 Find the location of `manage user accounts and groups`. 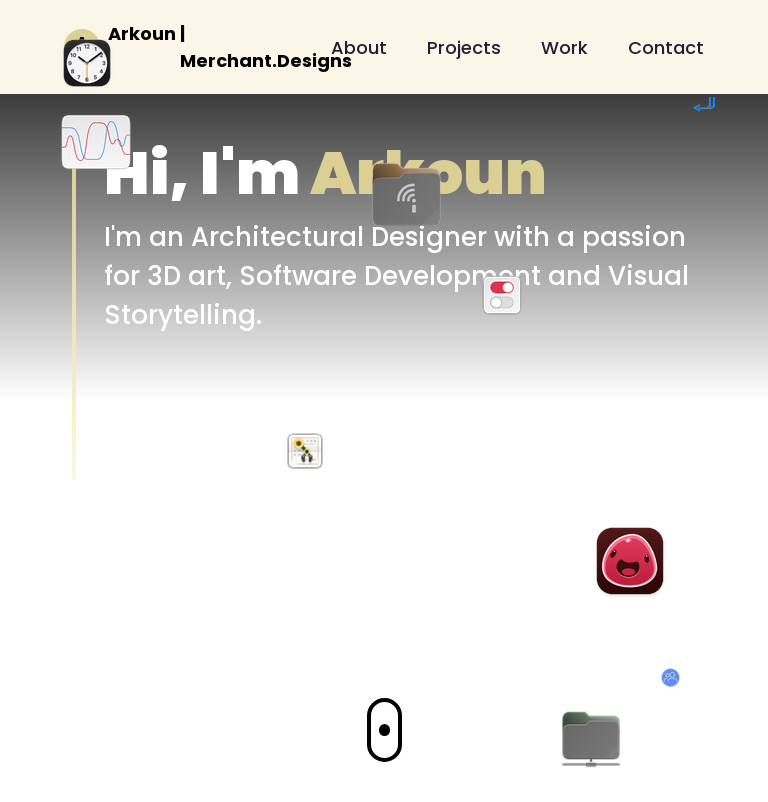

manage user accounts and groups is located at coordinates (670, 677).